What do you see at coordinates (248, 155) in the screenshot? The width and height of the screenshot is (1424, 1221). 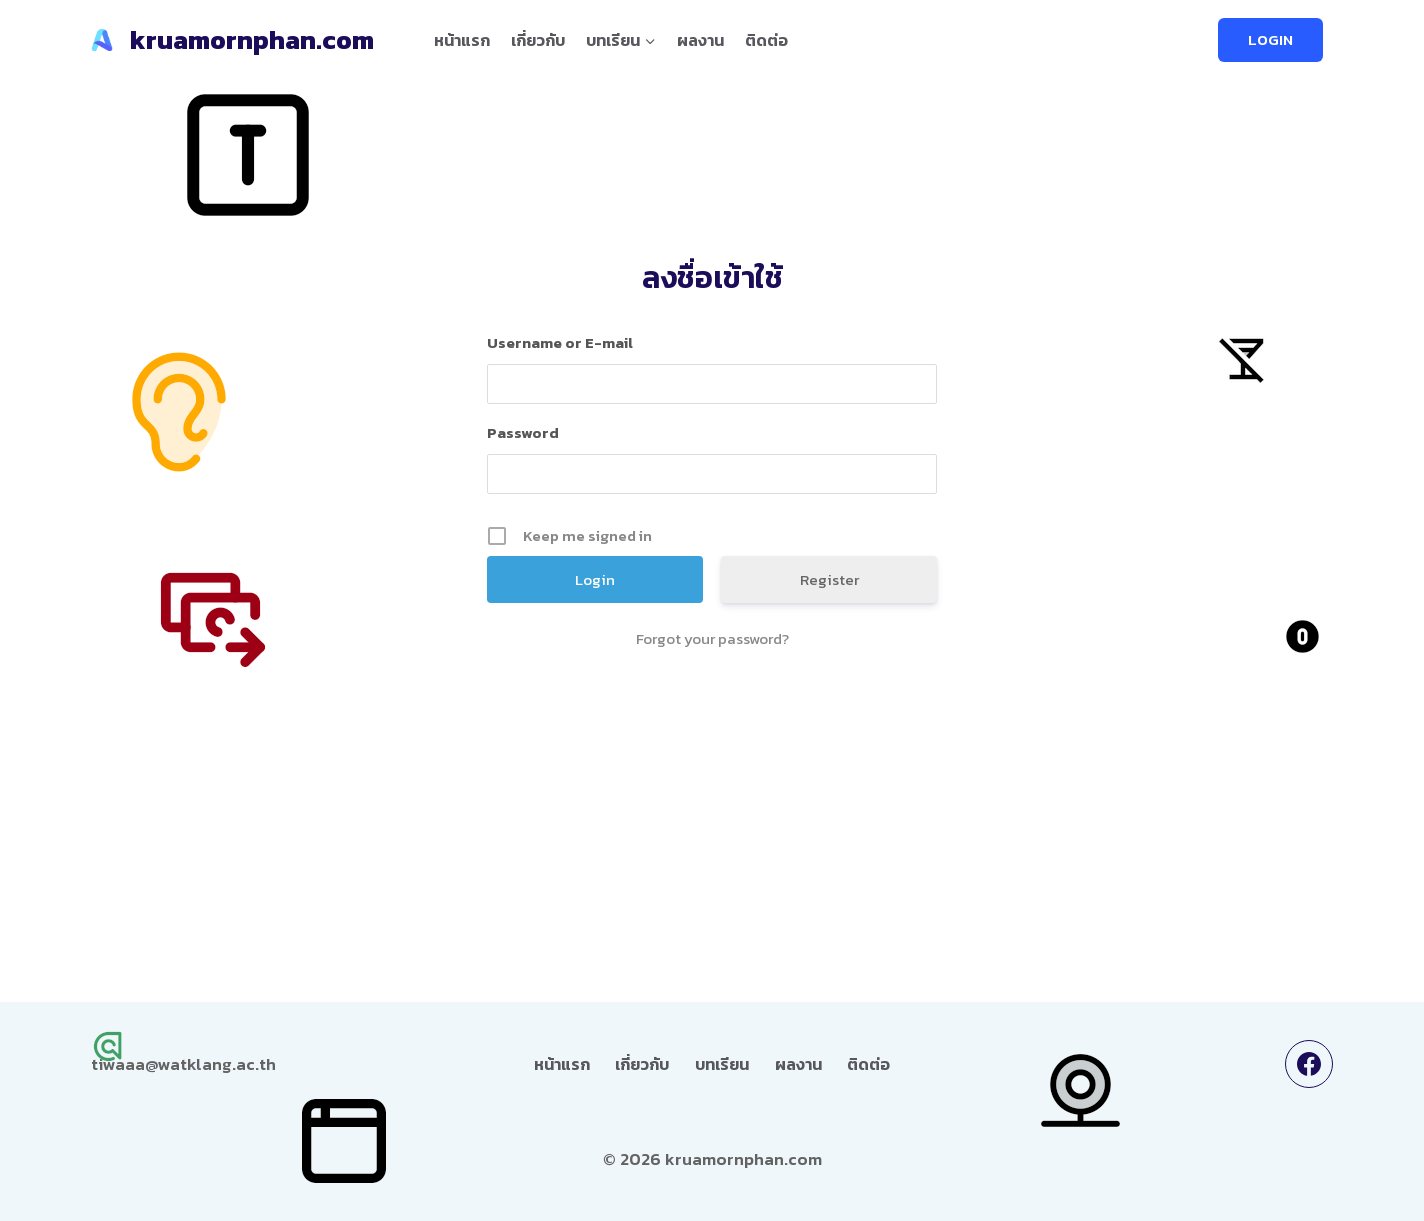 I see `insert a text box or text element` at bounding box center [248, 155].